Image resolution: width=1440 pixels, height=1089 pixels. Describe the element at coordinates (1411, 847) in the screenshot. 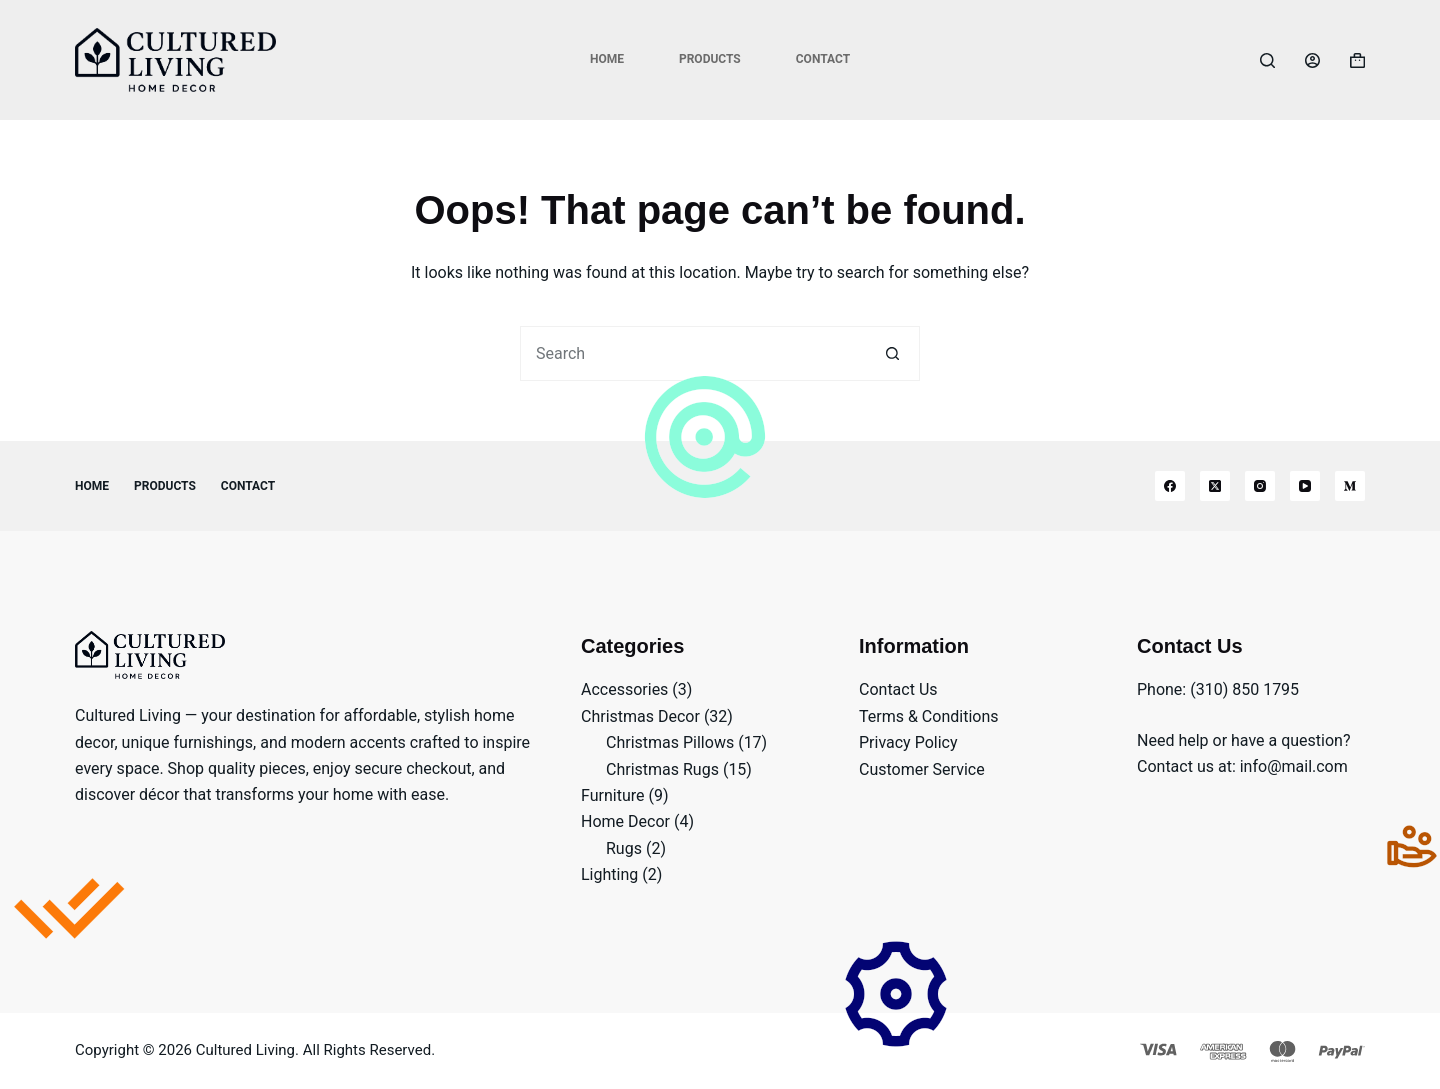

I see `make a payment or tip` at that location.